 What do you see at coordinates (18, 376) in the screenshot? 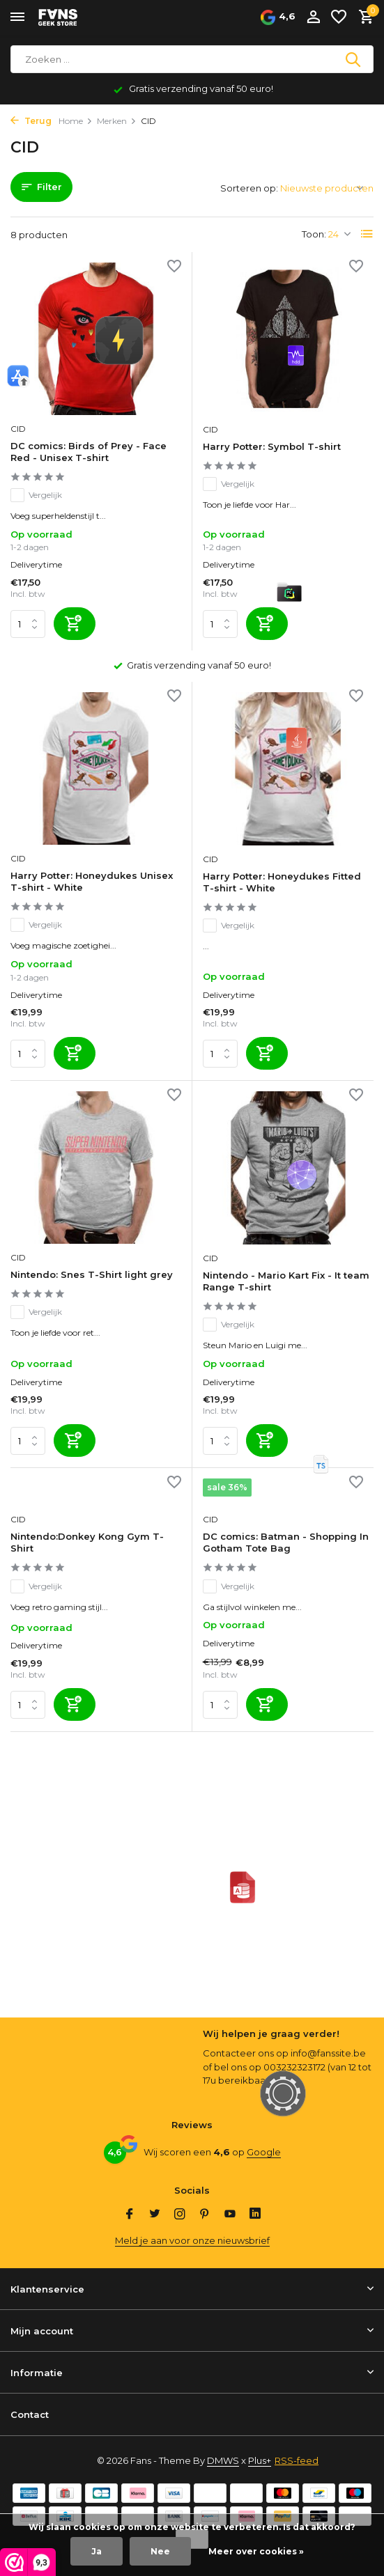
I see `check for available software updates` at bounding box center [18, 376].